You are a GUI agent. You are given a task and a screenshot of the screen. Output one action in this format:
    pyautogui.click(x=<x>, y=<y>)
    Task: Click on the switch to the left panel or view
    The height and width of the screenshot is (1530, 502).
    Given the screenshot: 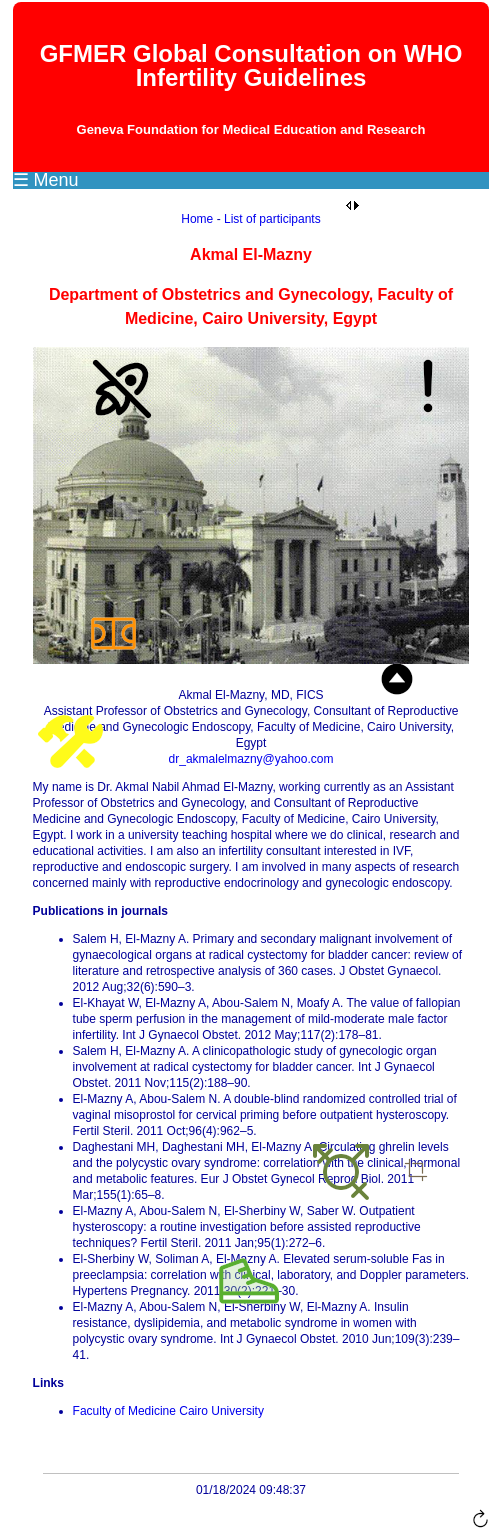 What is the action you would take?
    pyautogui.click(x=352, y=205)
    